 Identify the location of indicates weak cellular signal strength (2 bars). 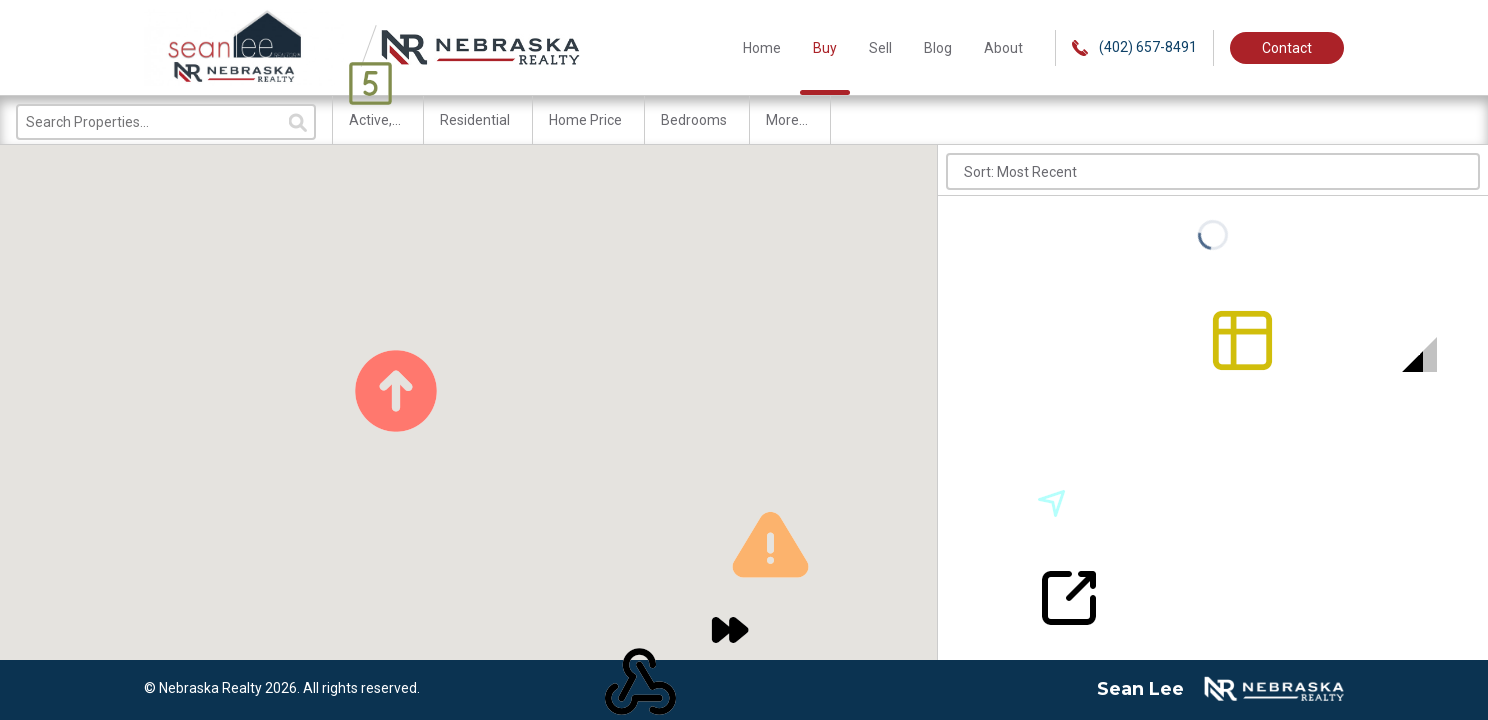
(1419, 354).